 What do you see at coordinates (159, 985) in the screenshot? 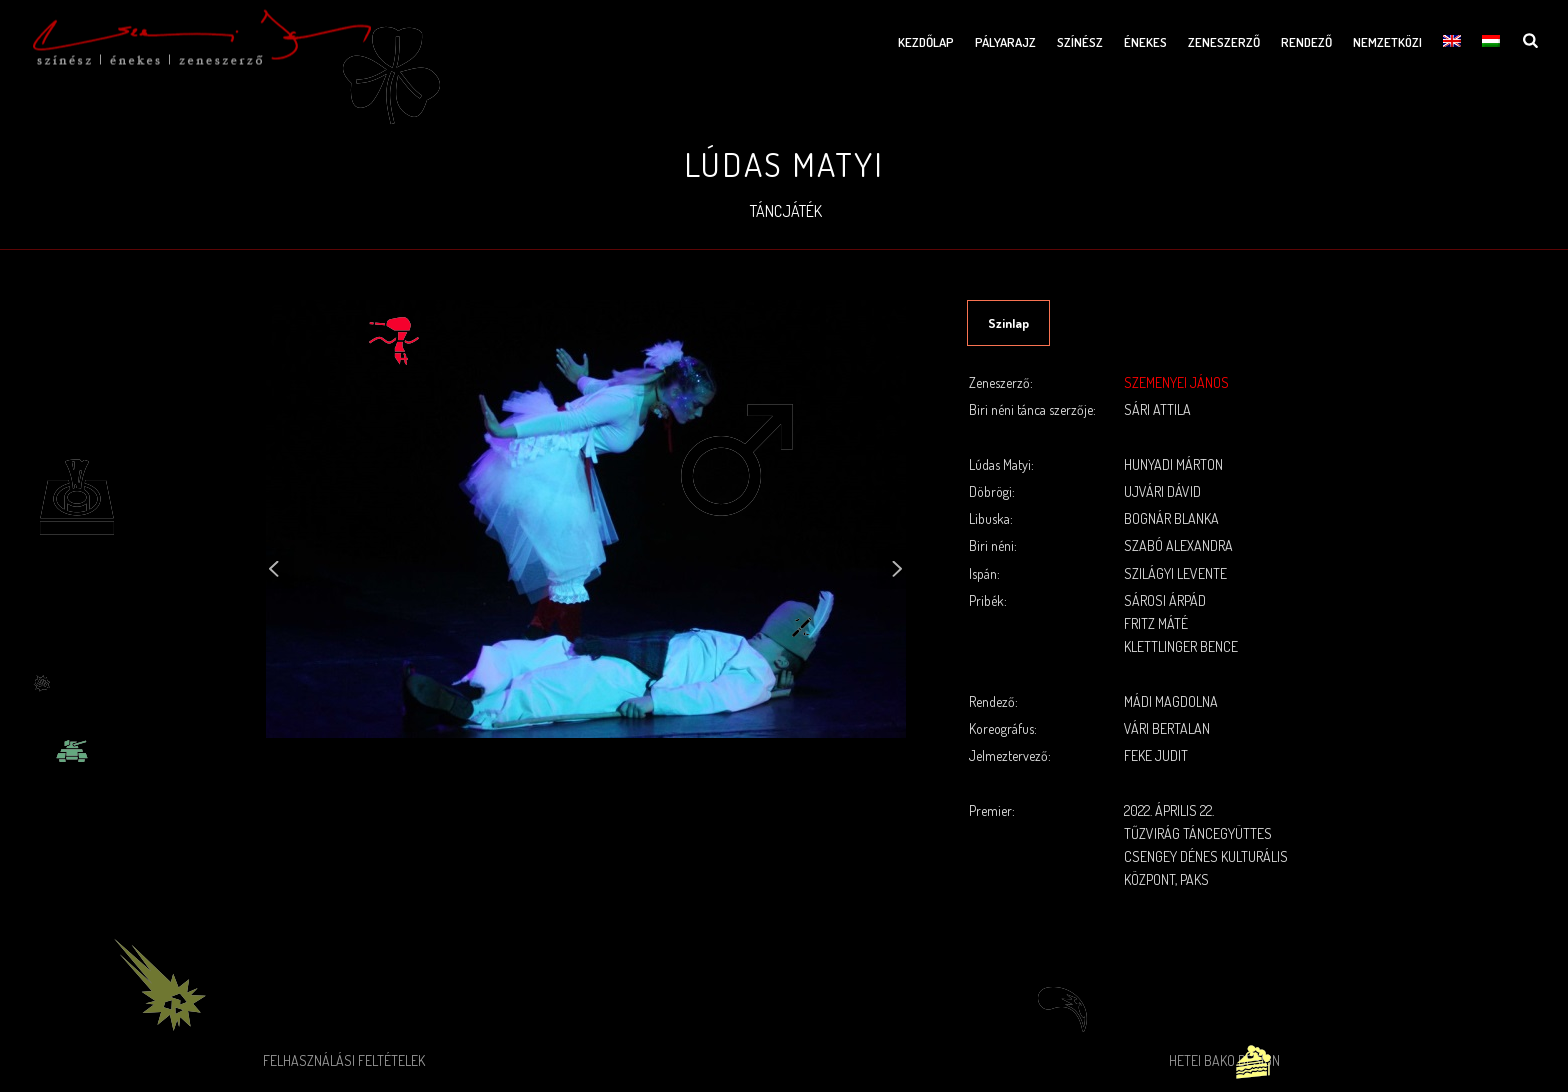
I see `indicates a meteor shower or cosmic event in-game` at bounding box center [159, 985].